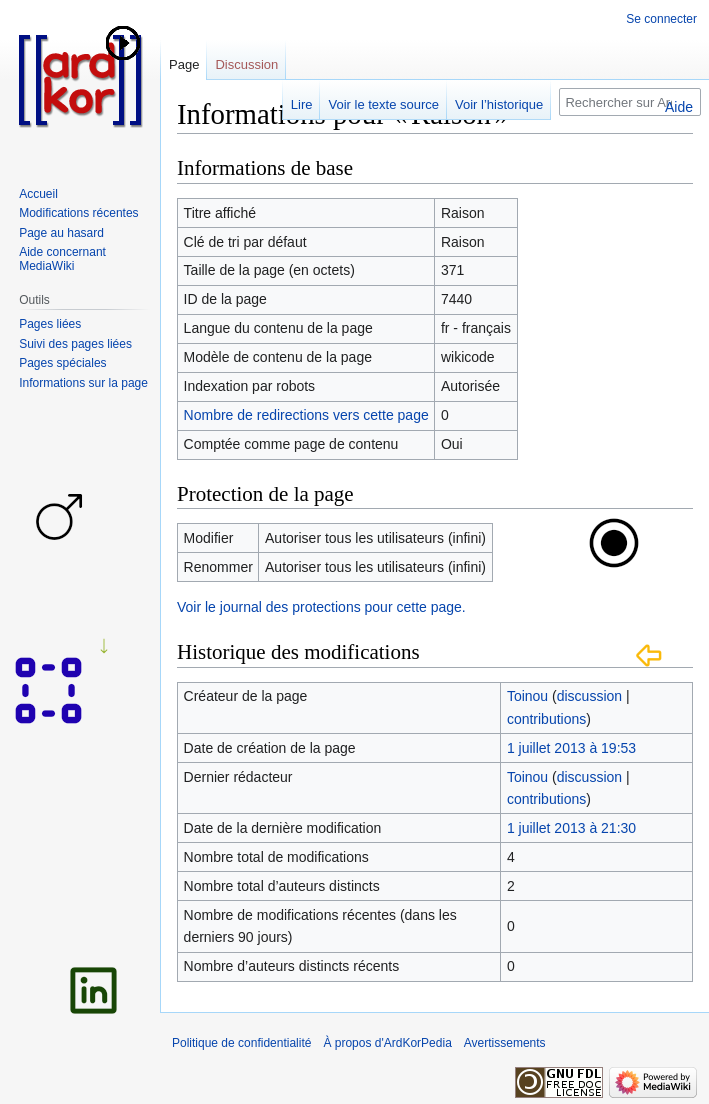 The image size is (709, 1104). I want to click on play media or video content, so click(123, 43).